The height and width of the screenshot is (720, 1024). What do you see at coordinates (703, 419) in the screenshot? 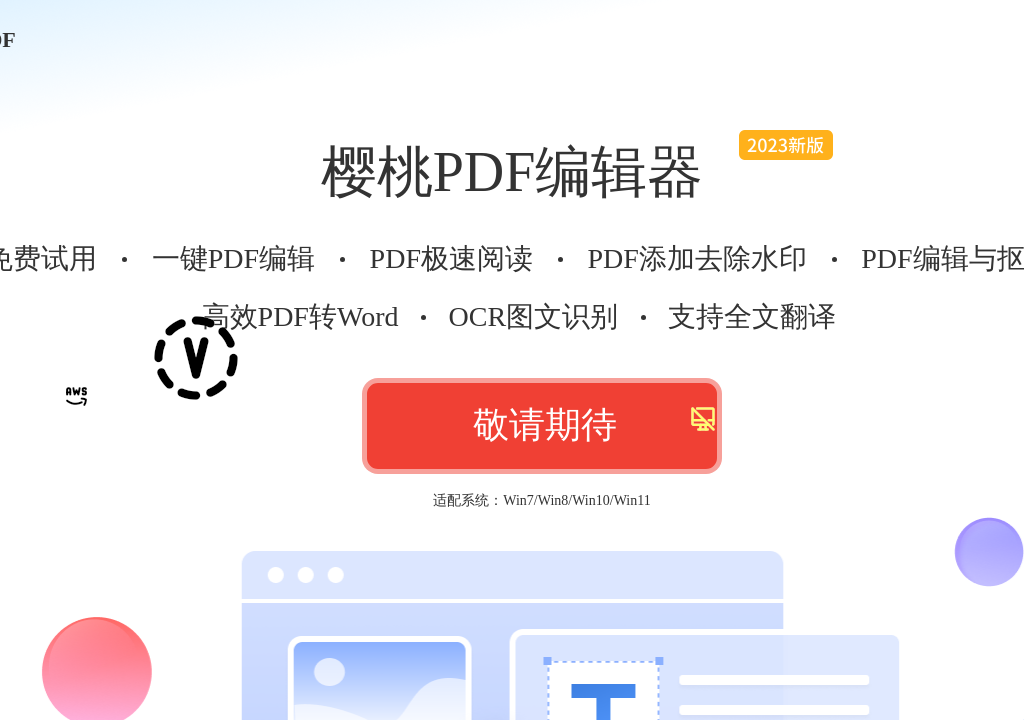
I see `indicates iMac or desktop computer is offline` at bounding box center [703, 419].